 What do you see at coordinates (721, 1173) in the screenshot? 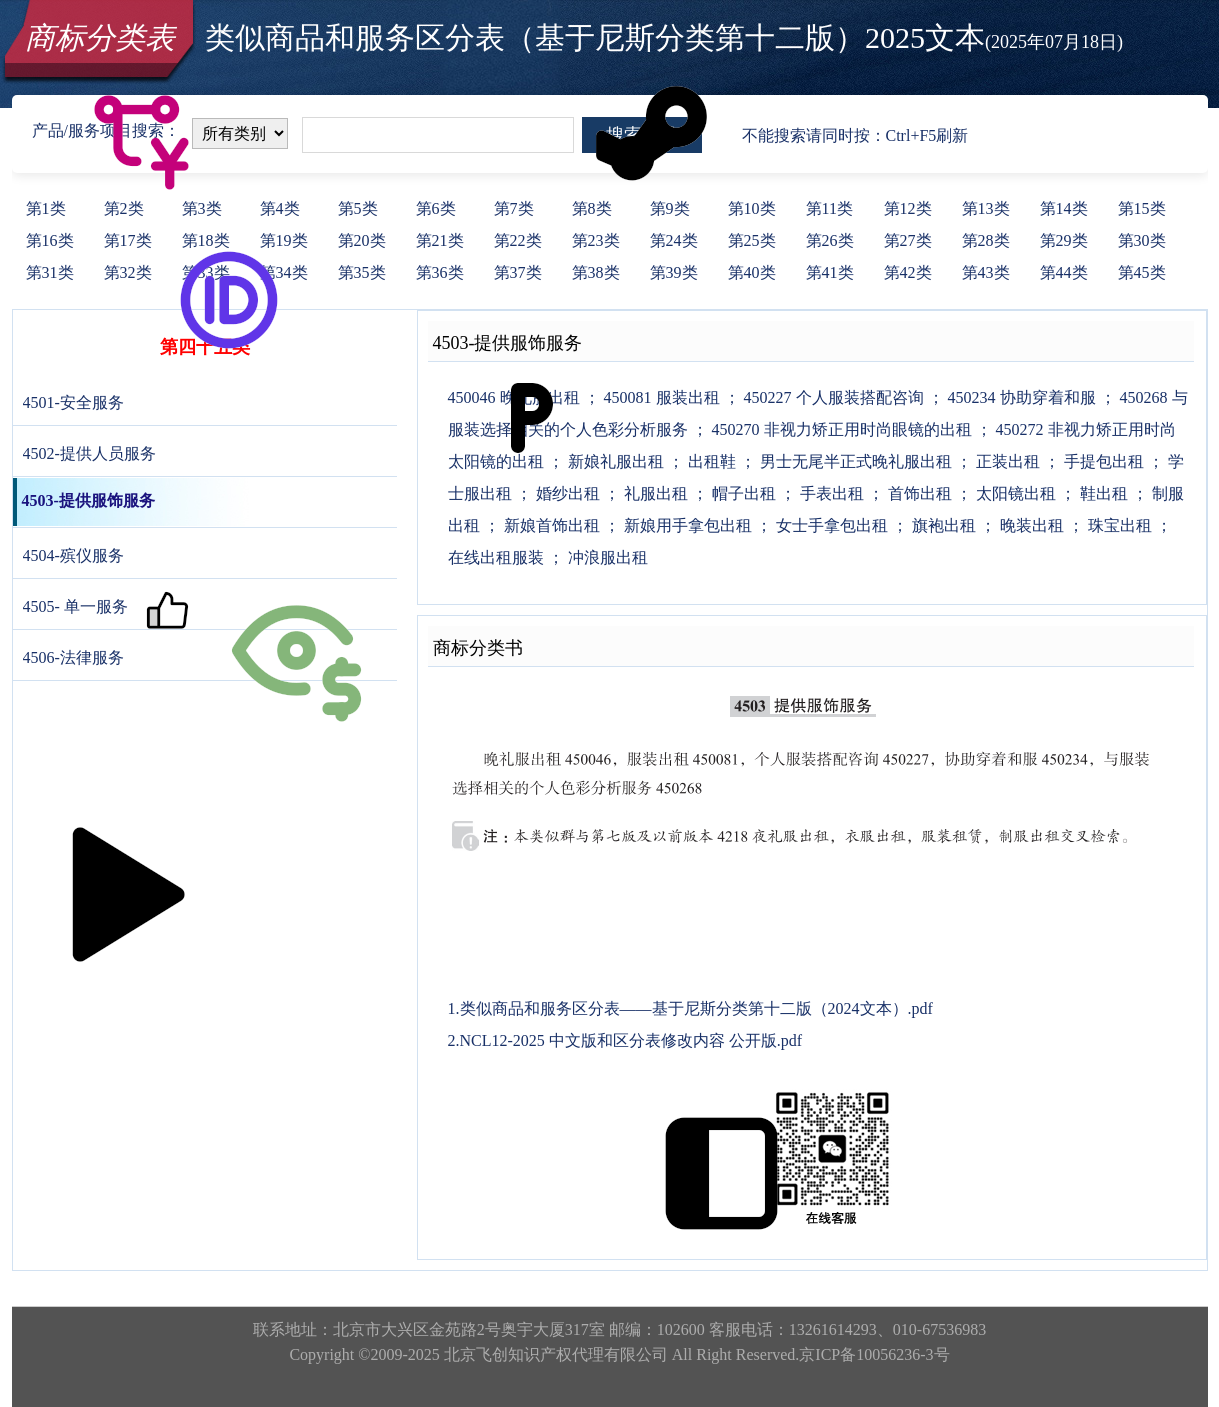
I see `toggle sidebar panel visibility` at bounding box center [721, 1173].